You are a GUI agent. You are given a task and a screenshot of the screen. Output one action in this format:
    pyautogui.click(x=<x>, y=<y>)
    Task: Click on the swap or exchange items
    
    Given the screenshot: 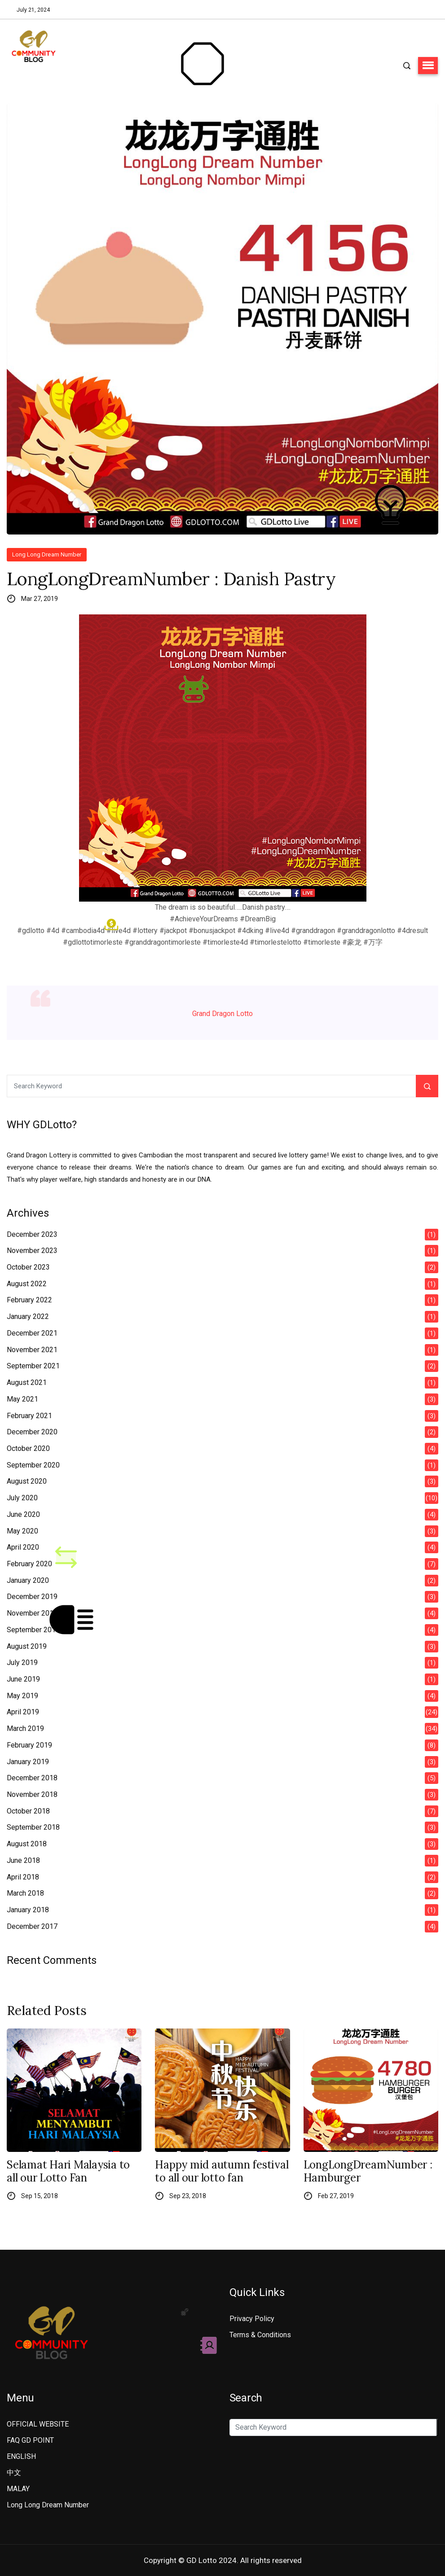 What is the action you would take?
    pyautogui.click(x=66, y=1557)
    